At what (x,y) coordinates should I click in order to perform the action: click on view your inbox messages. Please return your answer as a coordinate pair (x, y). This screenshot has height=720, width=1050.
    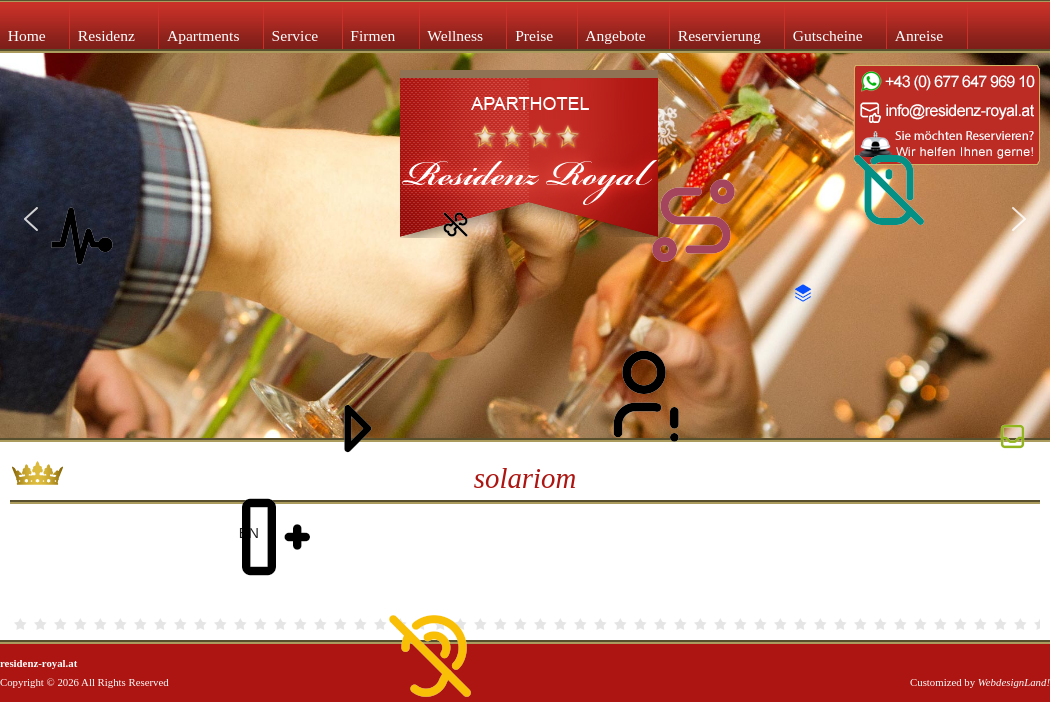
    Looking at the image, I should click on (1012, 436).